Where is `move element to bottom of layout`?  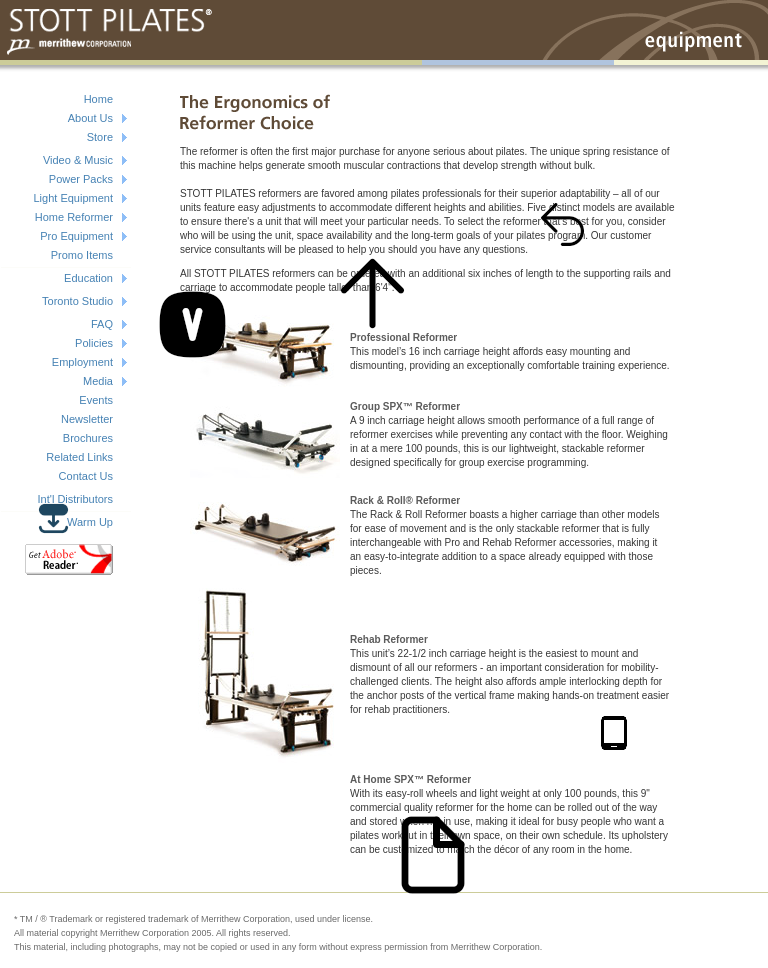
move element to bottom of layout is located at coordinates (53, 518).